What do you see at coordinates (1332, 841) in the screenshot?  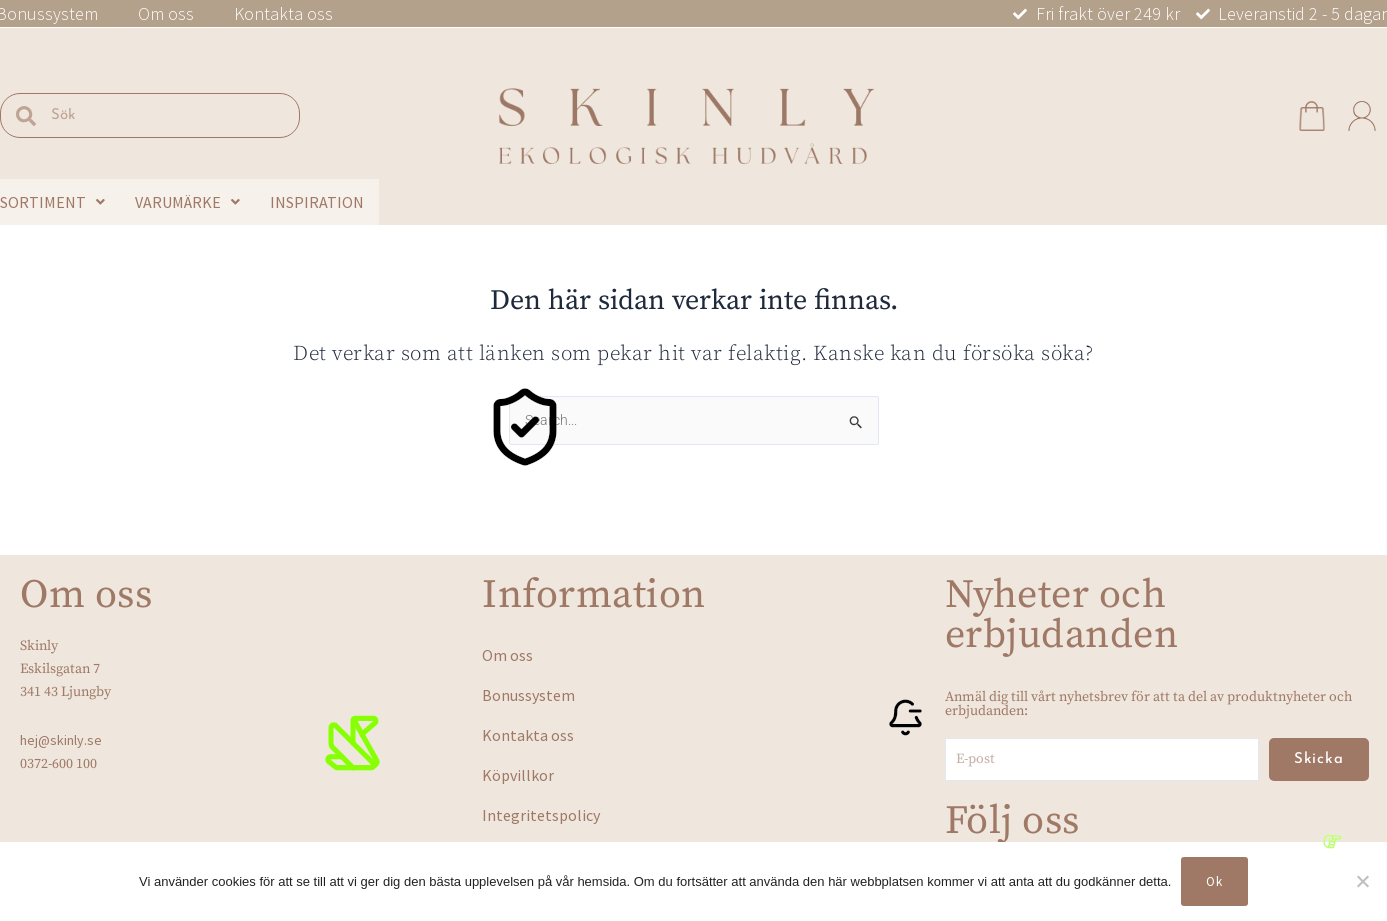 I see `tap to continue or proceed to the next step` at bounding box center [1332, 841].